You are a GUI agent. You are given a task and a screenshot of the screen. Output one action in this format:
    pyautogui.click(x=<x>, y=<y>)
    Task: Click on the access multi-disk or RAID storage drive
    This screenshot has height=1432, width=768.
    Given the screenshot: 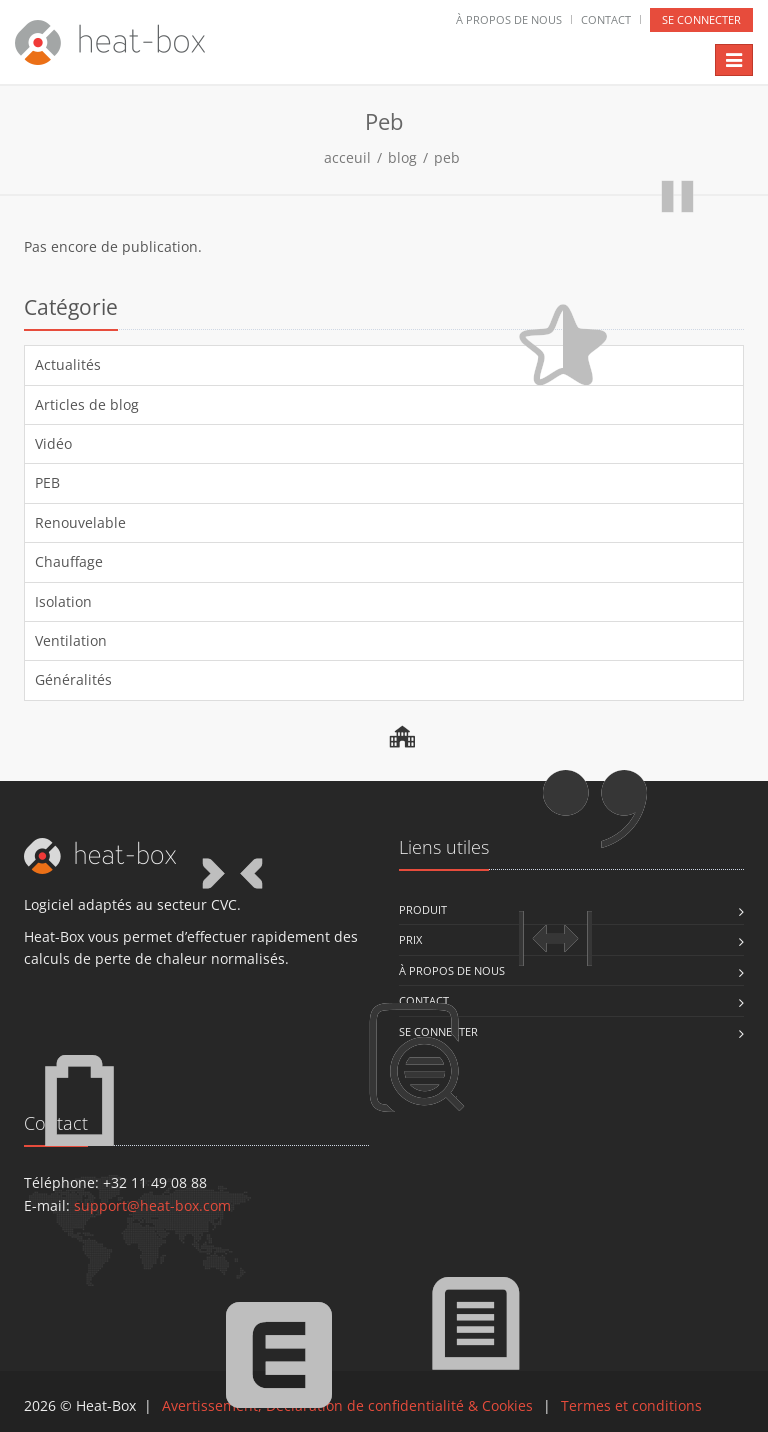 What is the action you would take?
    pyautogui.click(x=475, y=1326)
    